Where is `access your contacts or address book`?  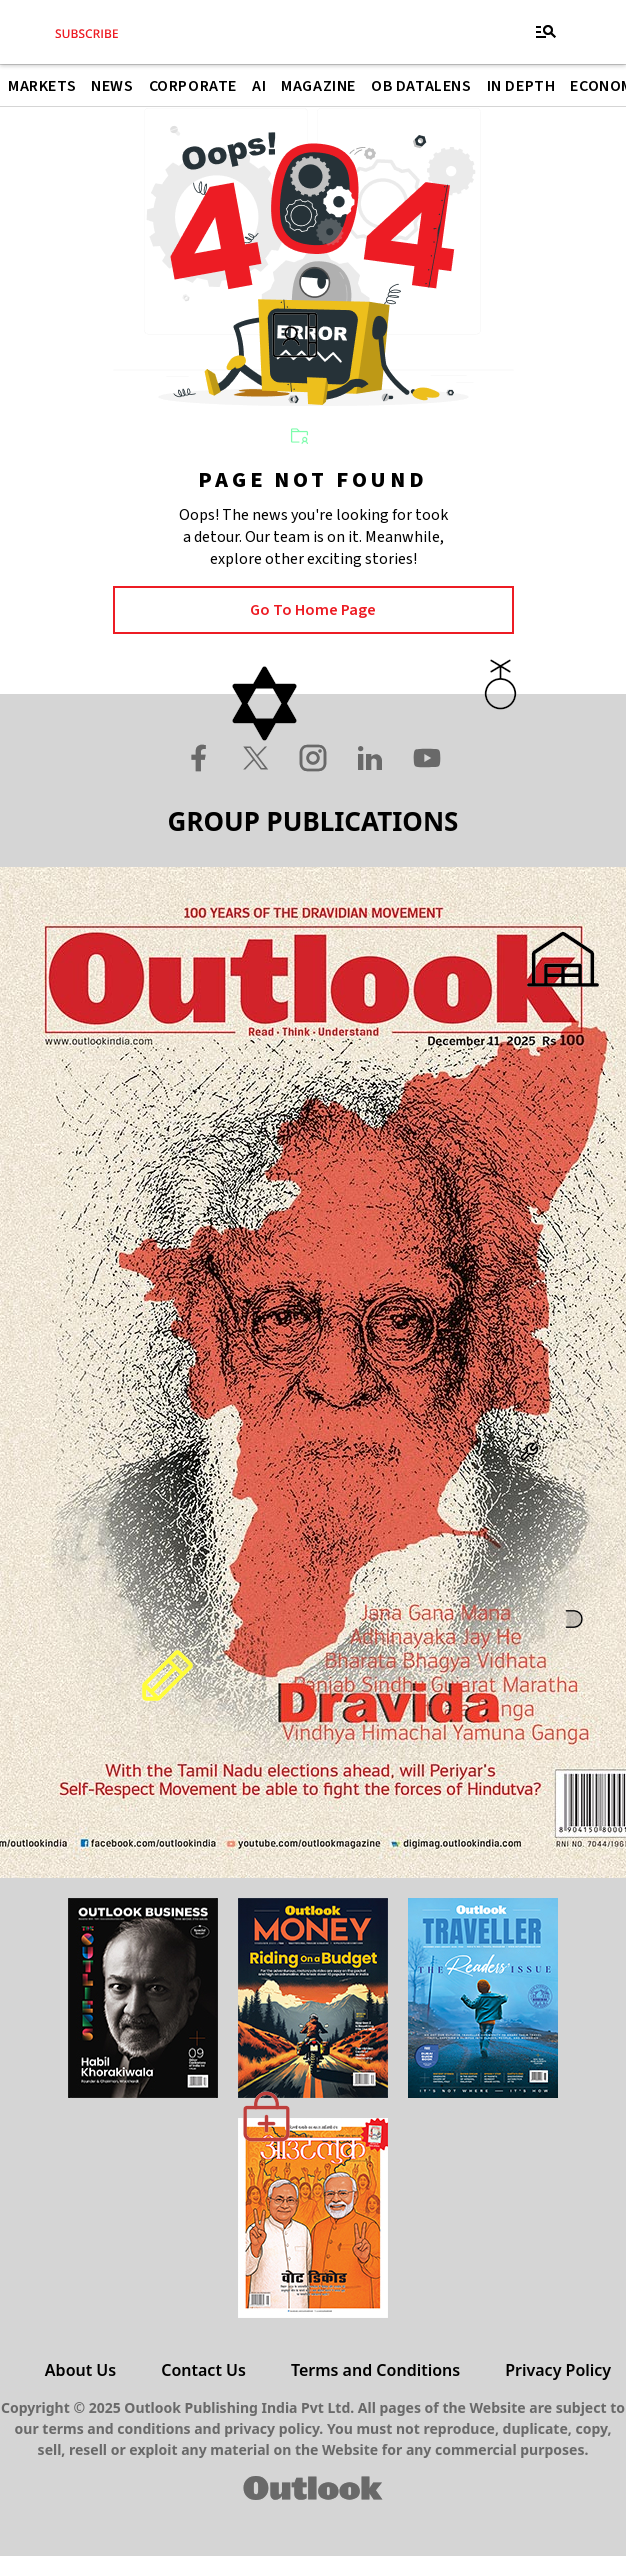 access your contacts or address book is located at coordinates (295, 335).